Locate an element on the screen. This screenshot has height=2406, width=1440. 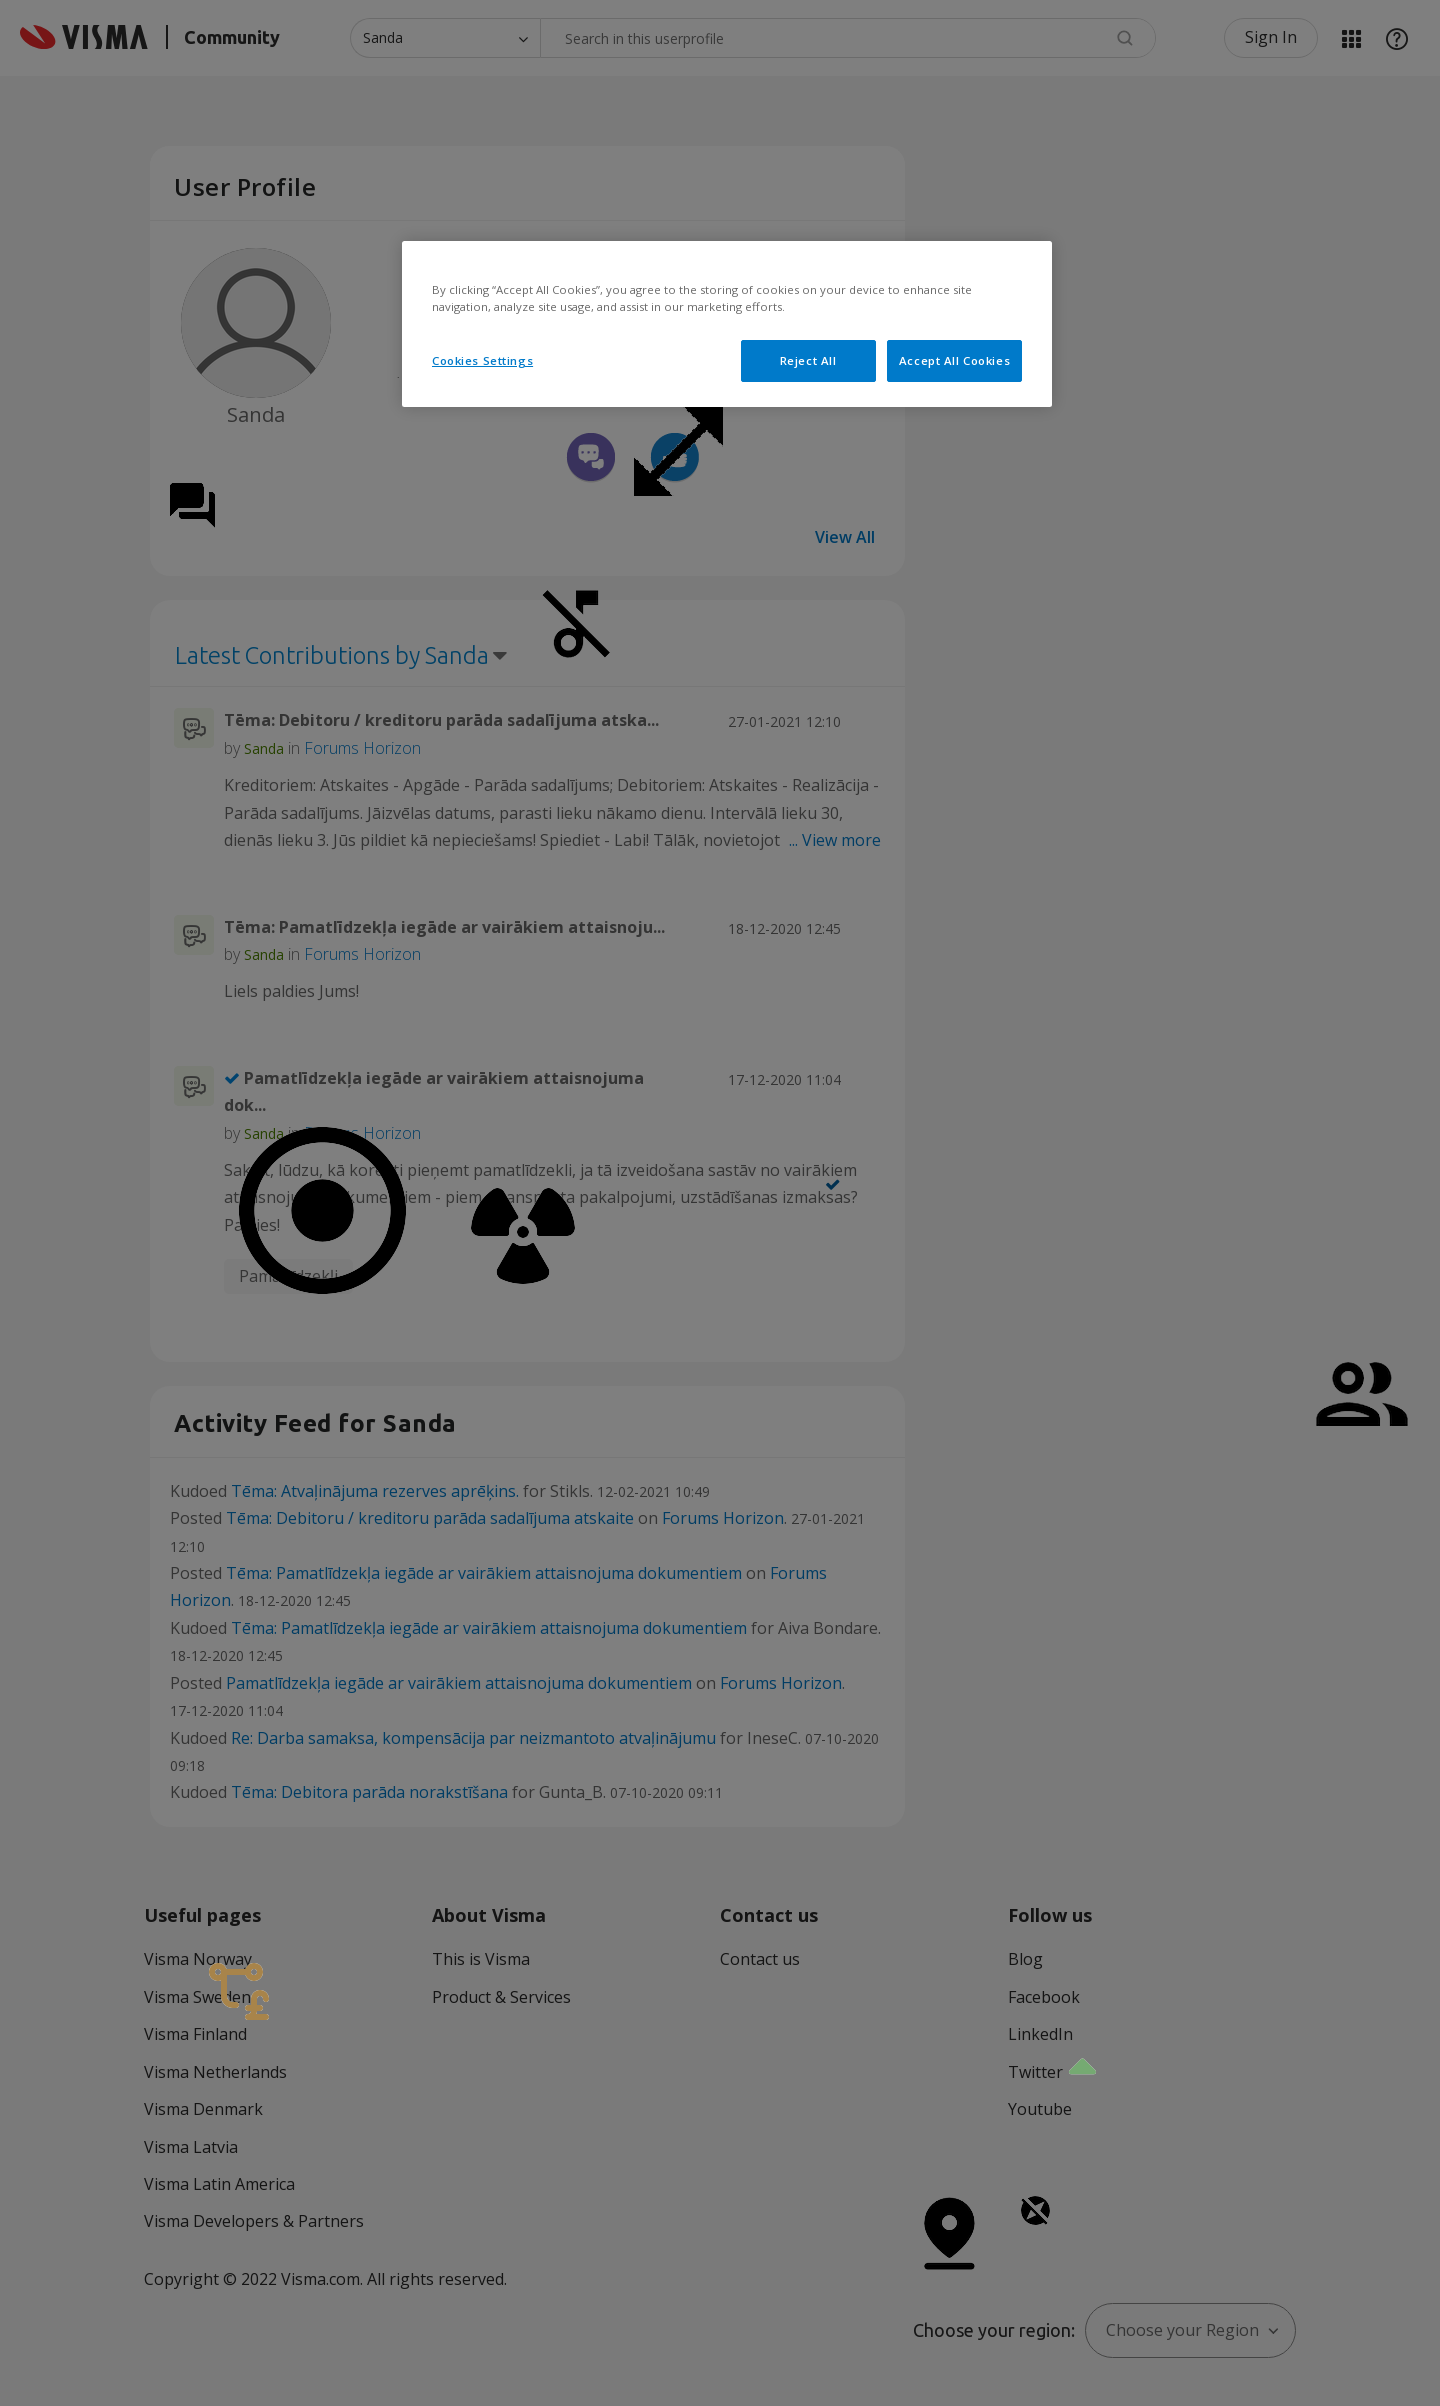
sort items in ascending order is located at coordinates (1082, 2076).